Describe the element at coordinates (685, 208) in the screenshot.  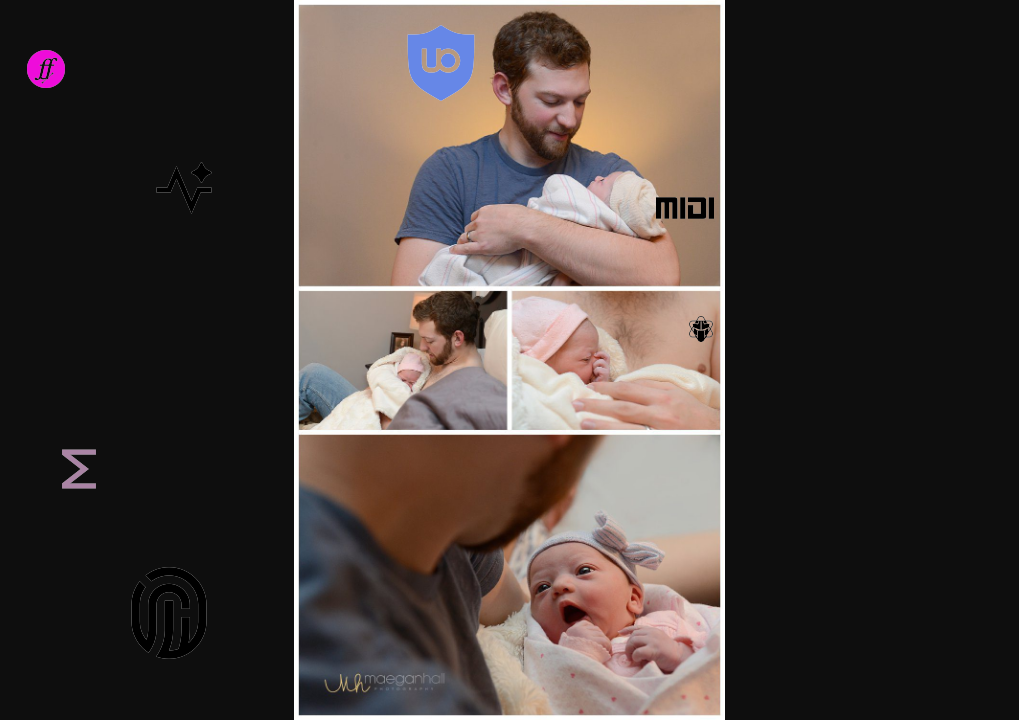
I see `midi audio format or protocol indicator` at that location.